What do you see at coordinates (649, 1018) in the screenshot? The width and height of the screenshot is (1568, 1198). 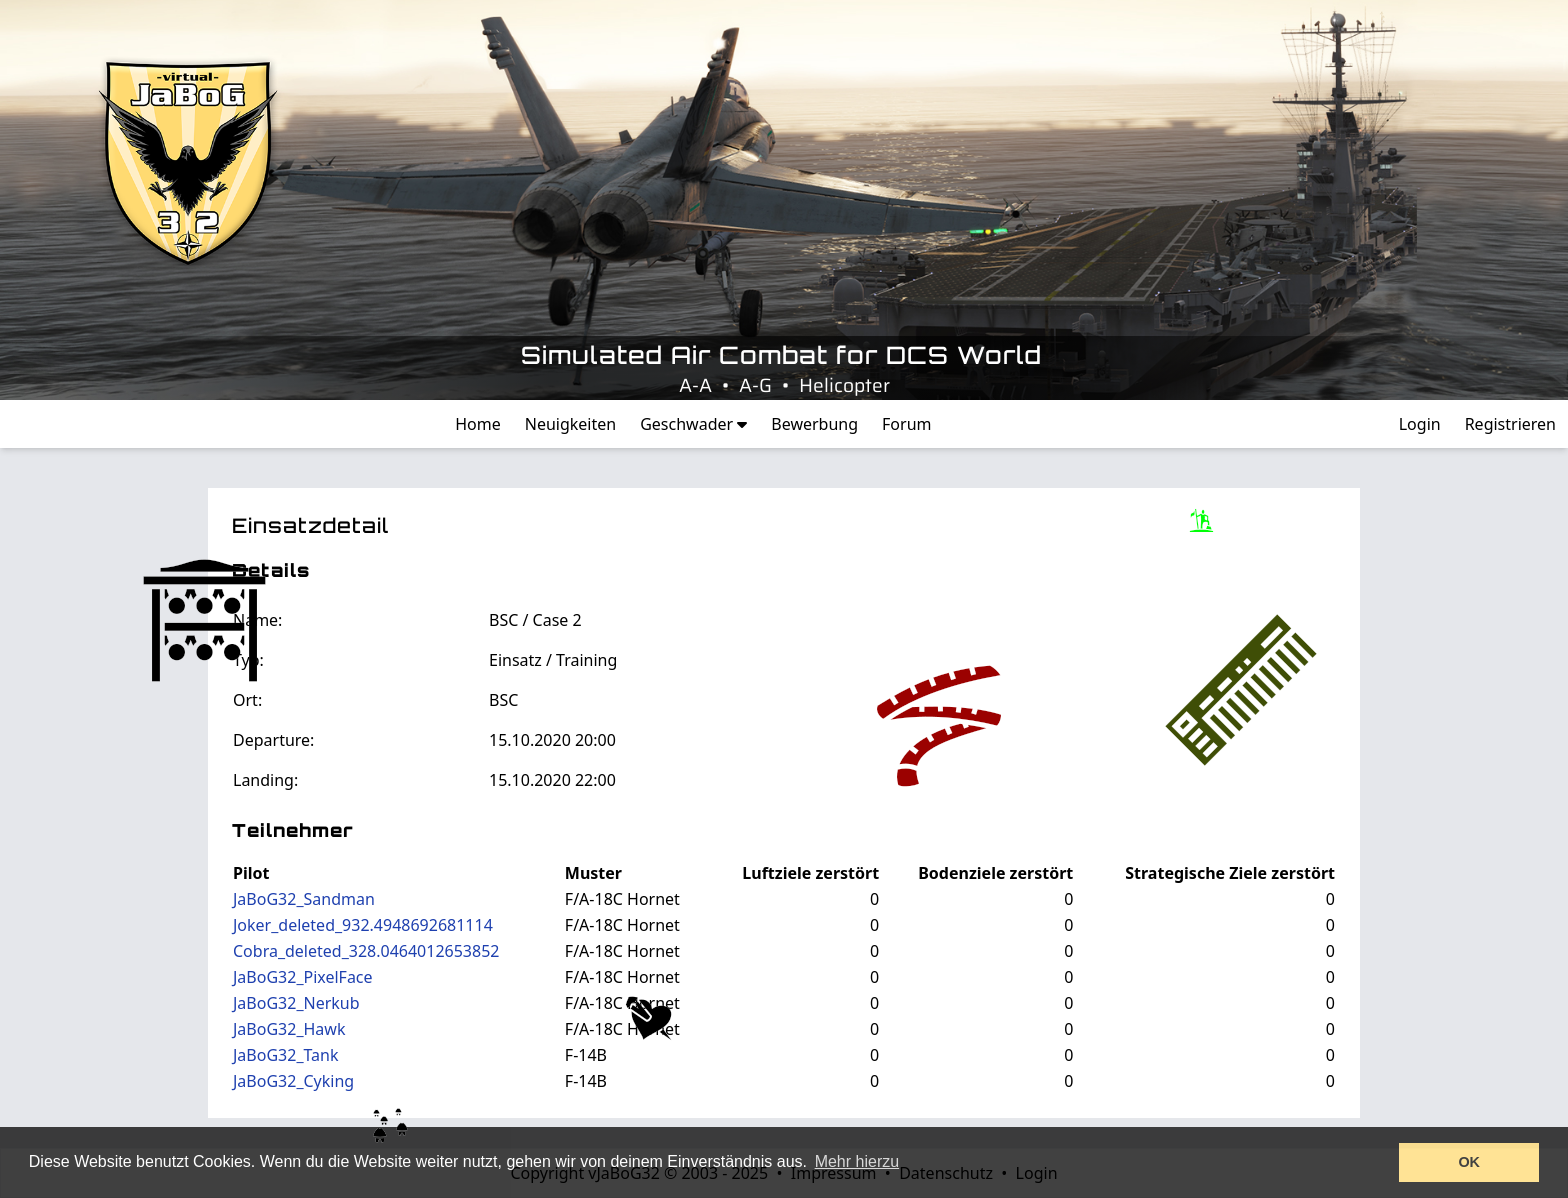 I see `indicates a broken heart or heartbreak status` at bounding box center [649, 1018].